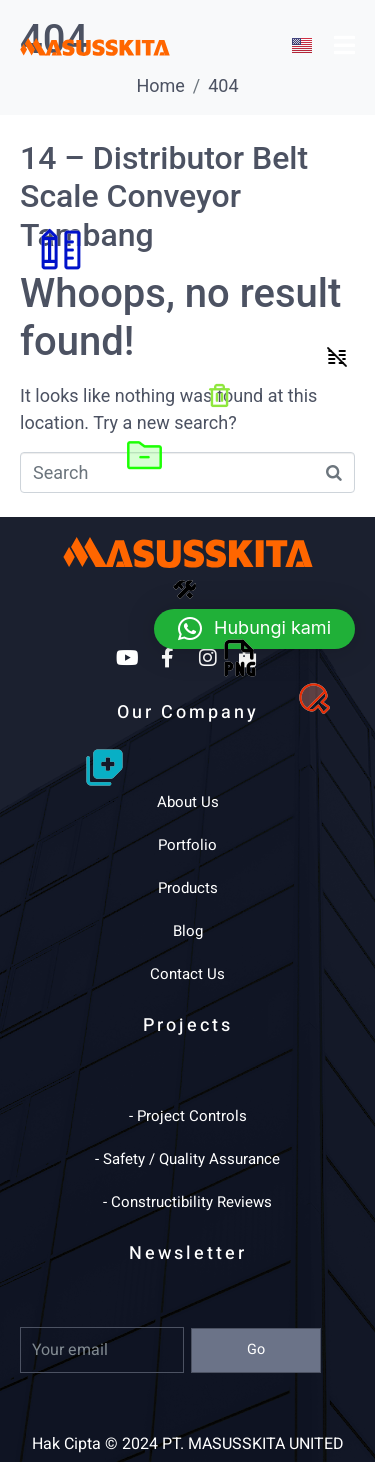  Describe the element at coordinates (61, 250) in the screenshot. I see `access design or editing tools` at that location.